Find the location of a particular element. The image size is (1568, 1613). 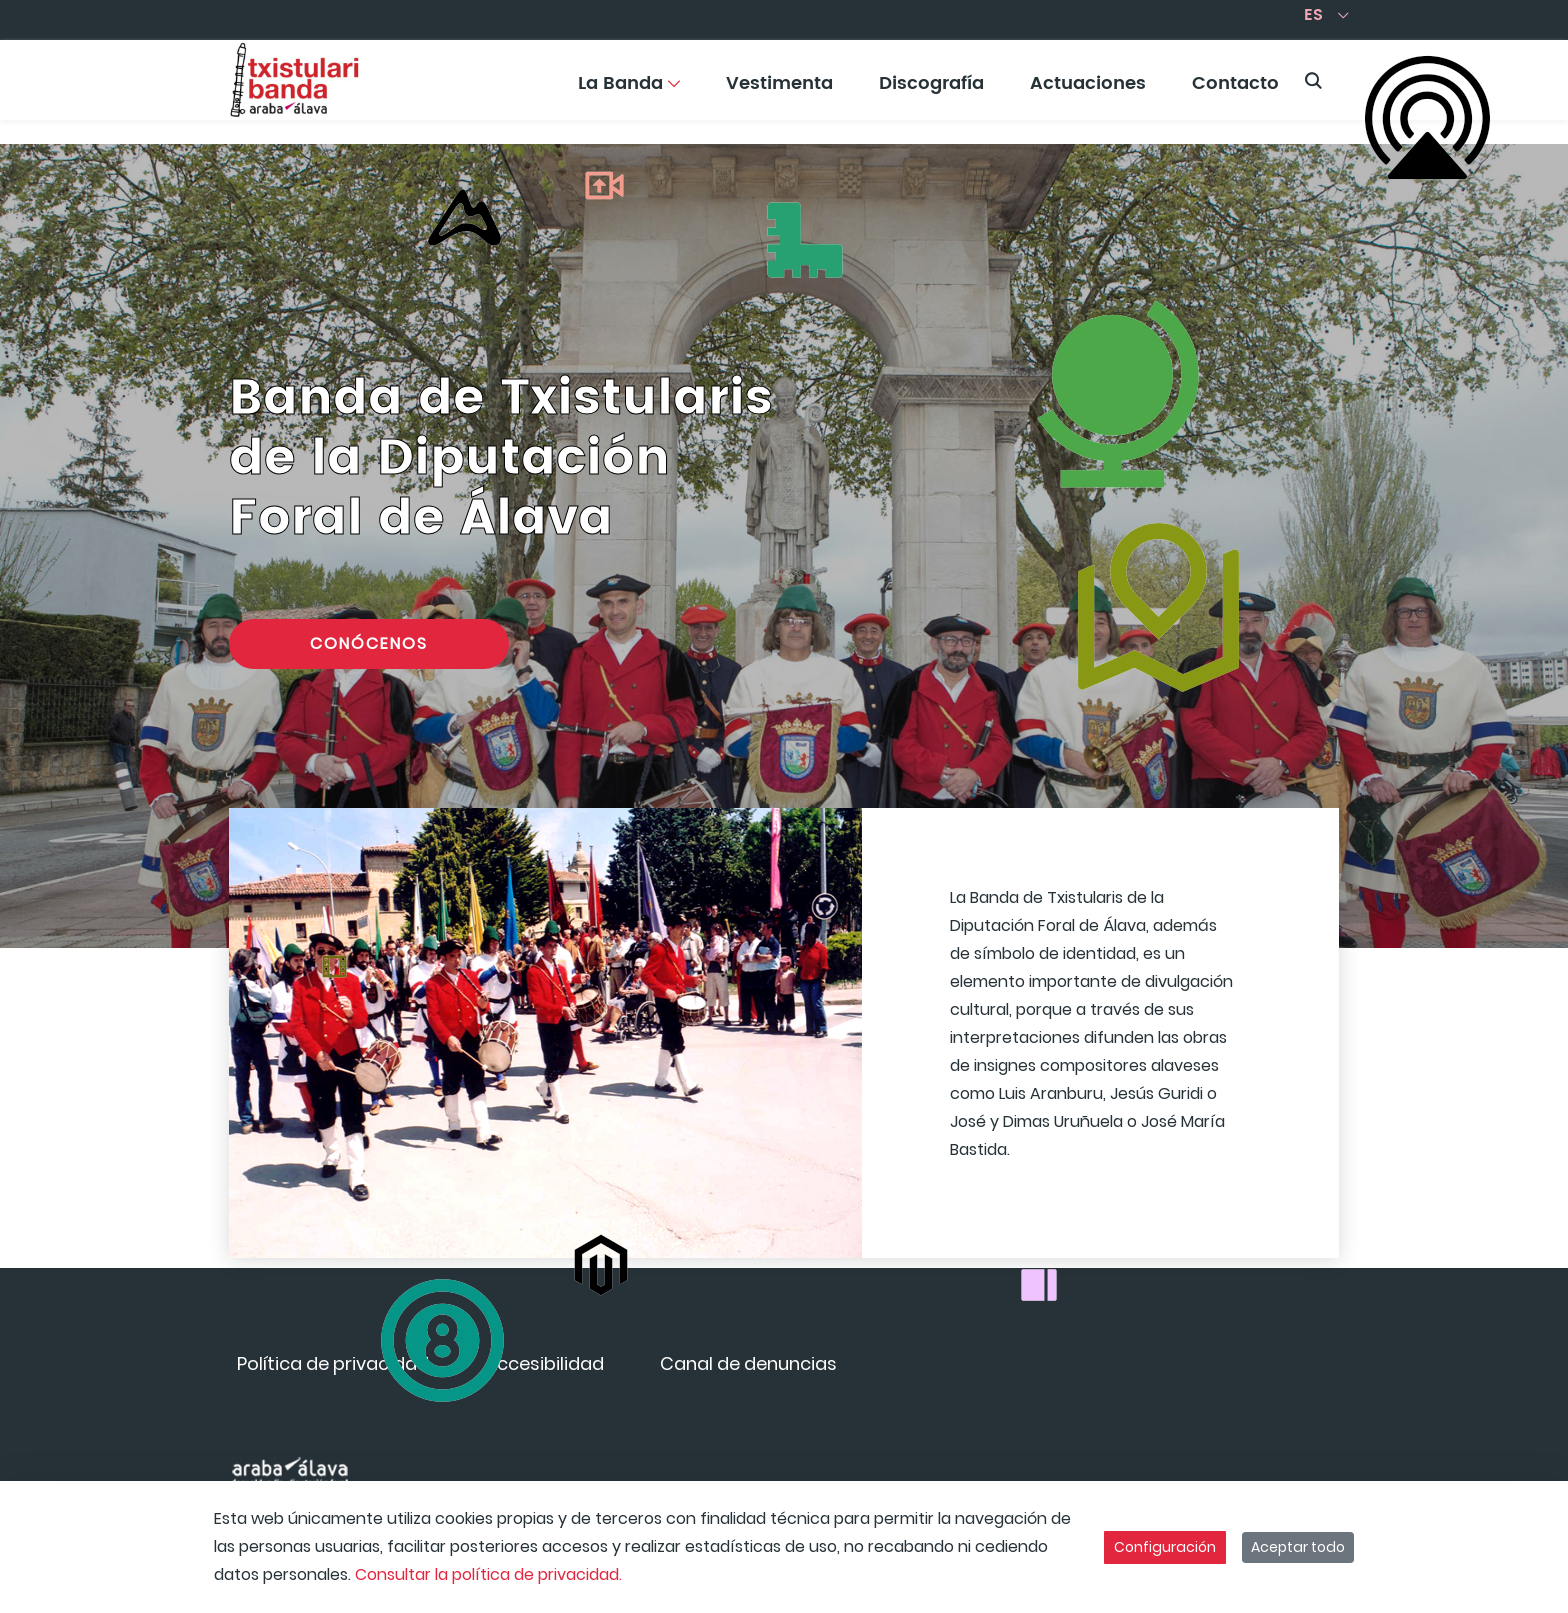

switch to right sidebar layout is located at coordinates (1039, 1285).